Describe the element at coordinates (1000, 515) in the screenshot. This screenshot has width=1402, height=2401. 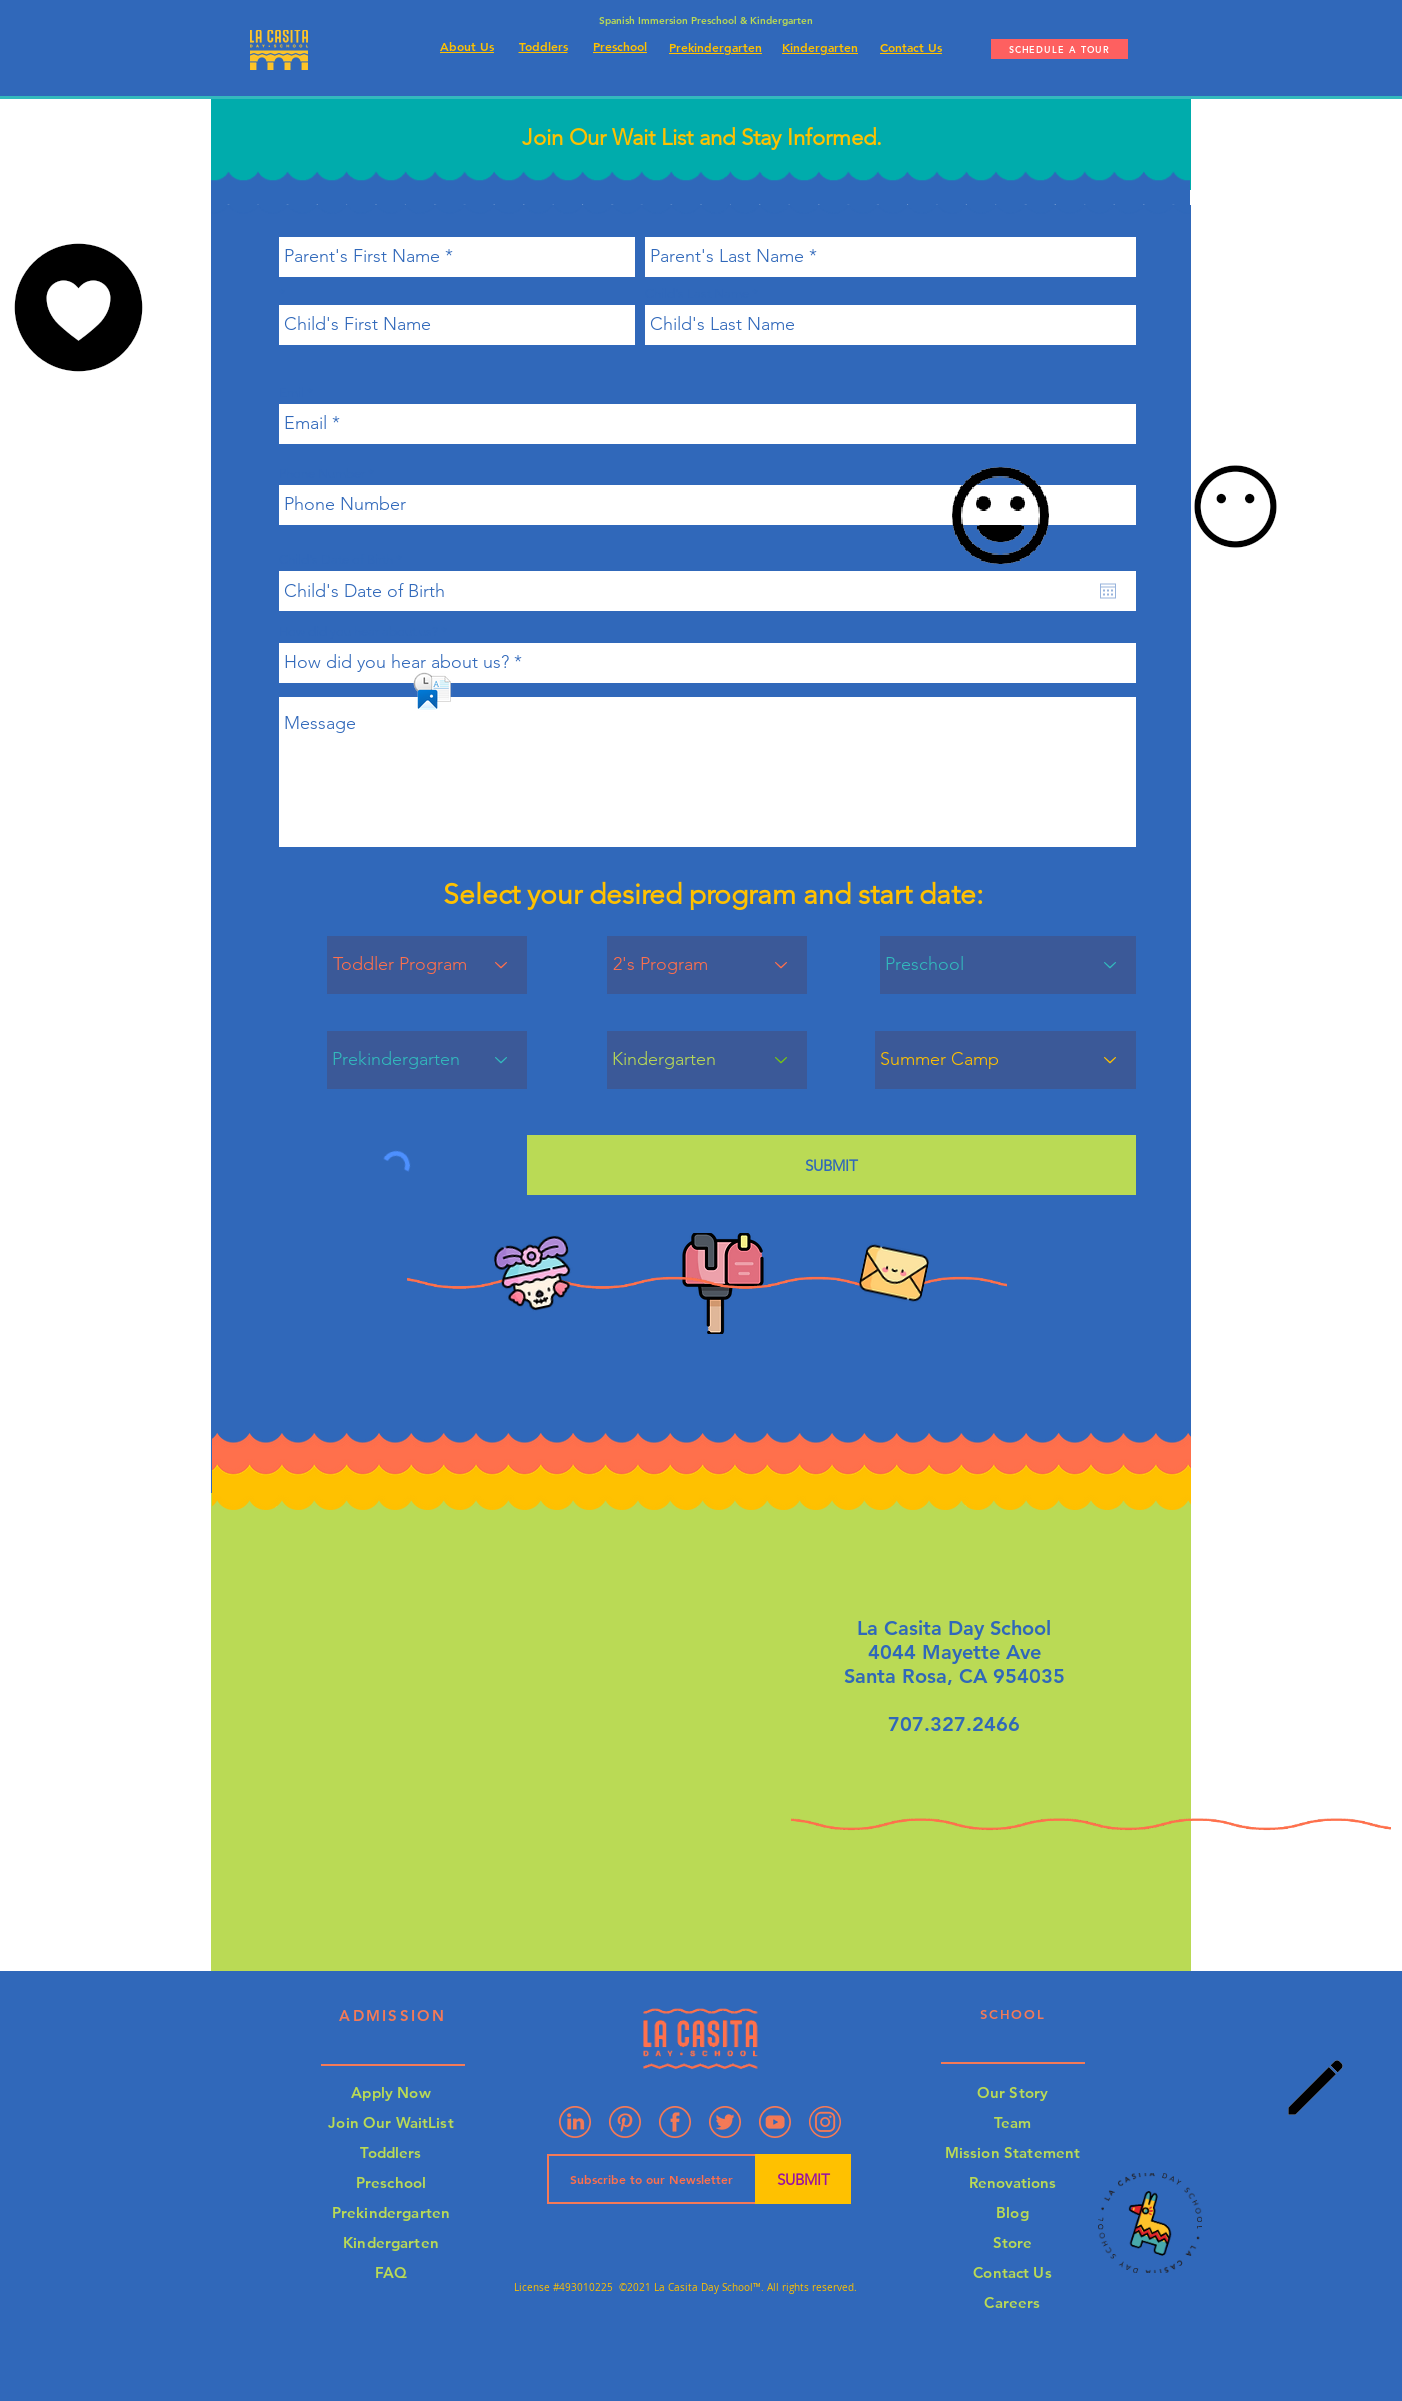
I see `tag people in a photo` at that location.